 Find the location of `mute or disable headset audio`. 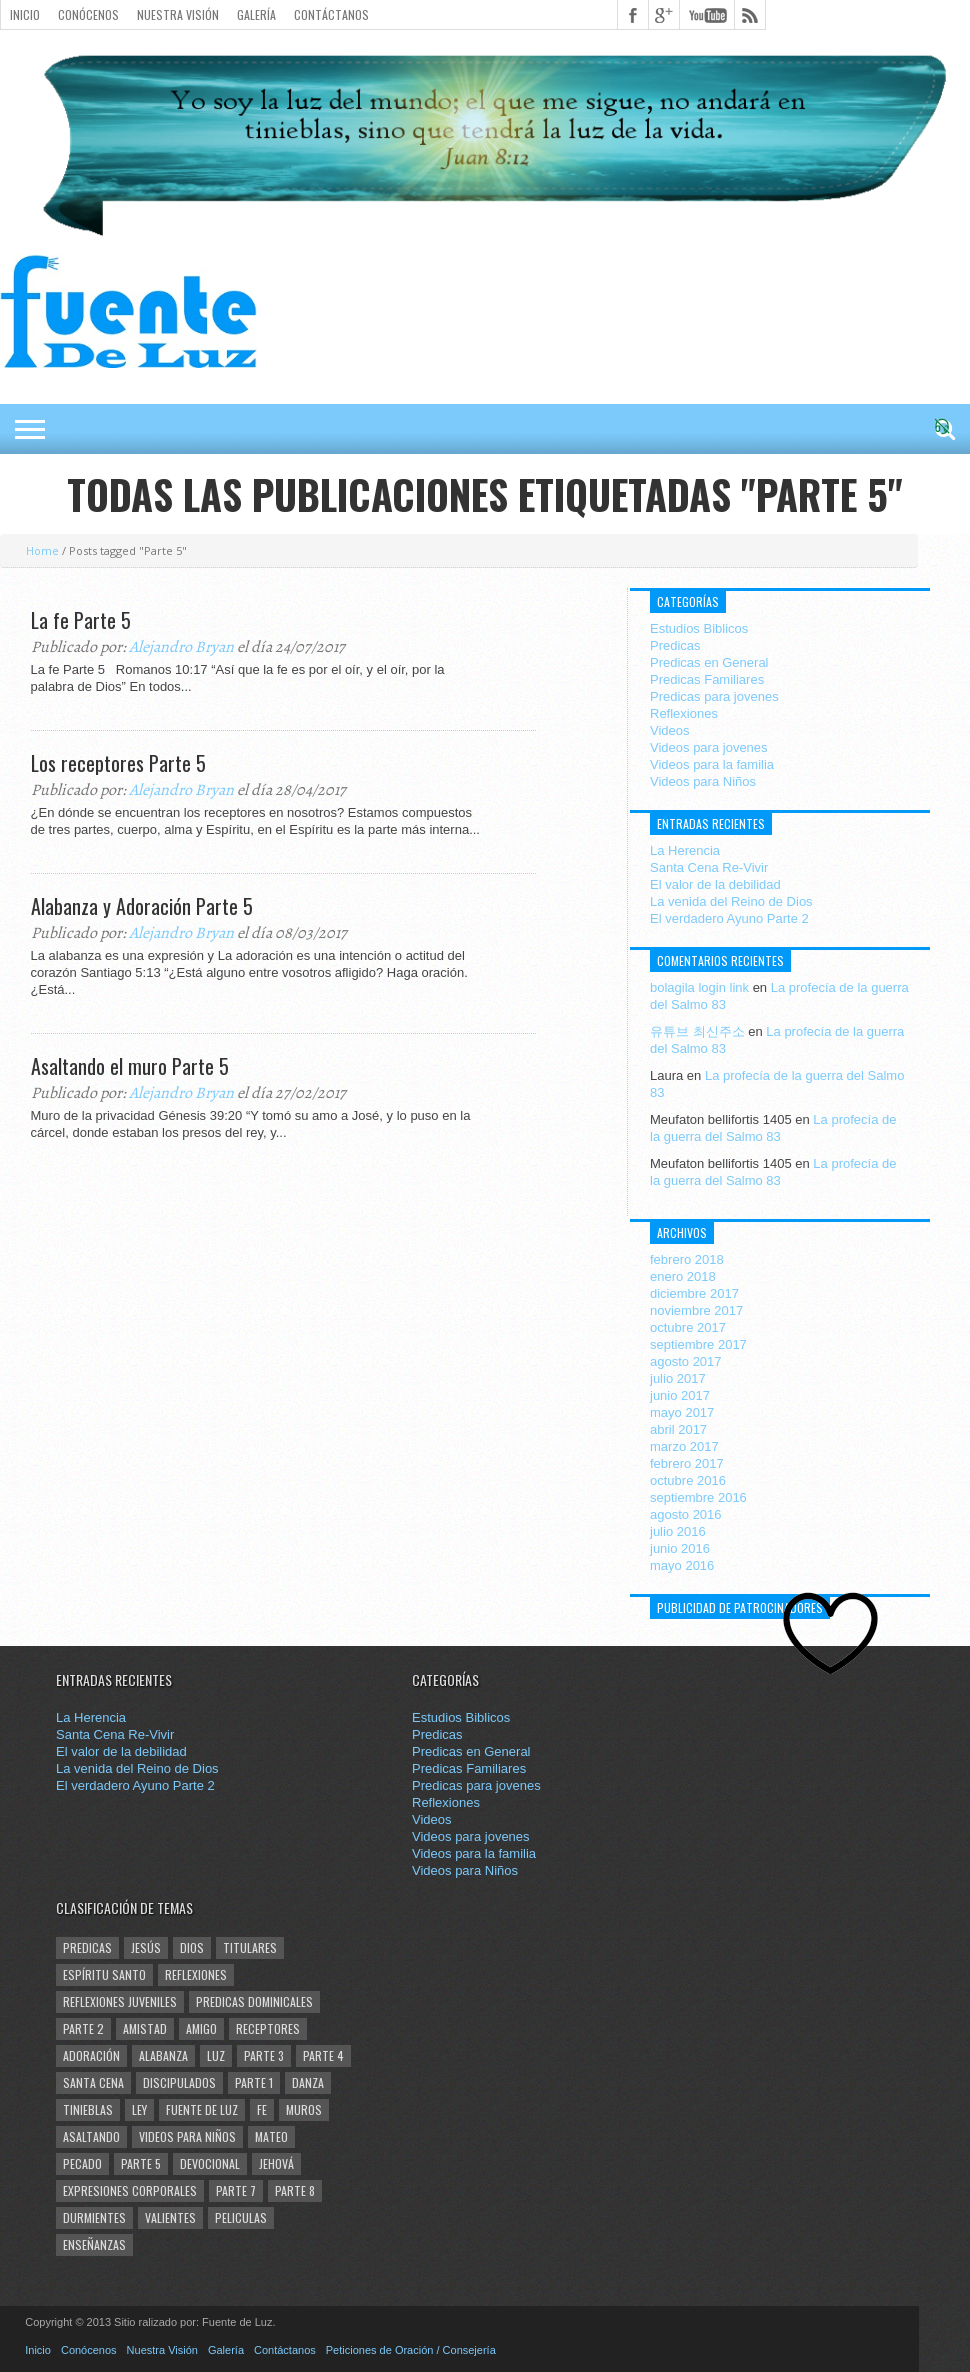

mute or disable headset audio is located at coordinates (942, 426).